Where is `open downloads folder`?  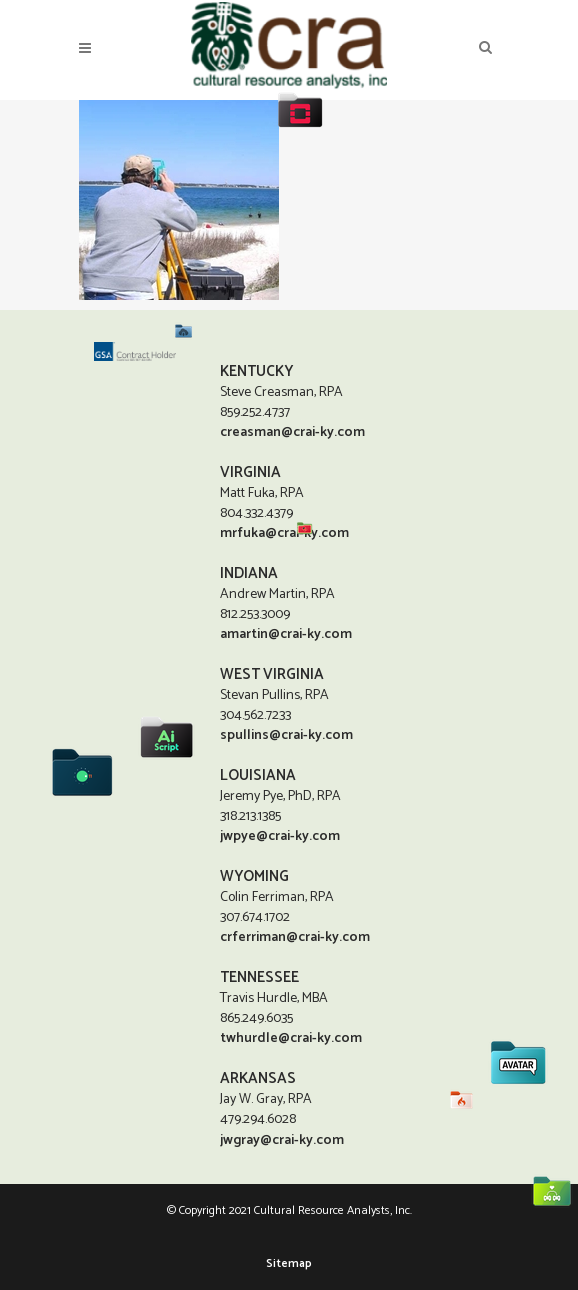
open downloads folder is located at coordinates (183, 331).